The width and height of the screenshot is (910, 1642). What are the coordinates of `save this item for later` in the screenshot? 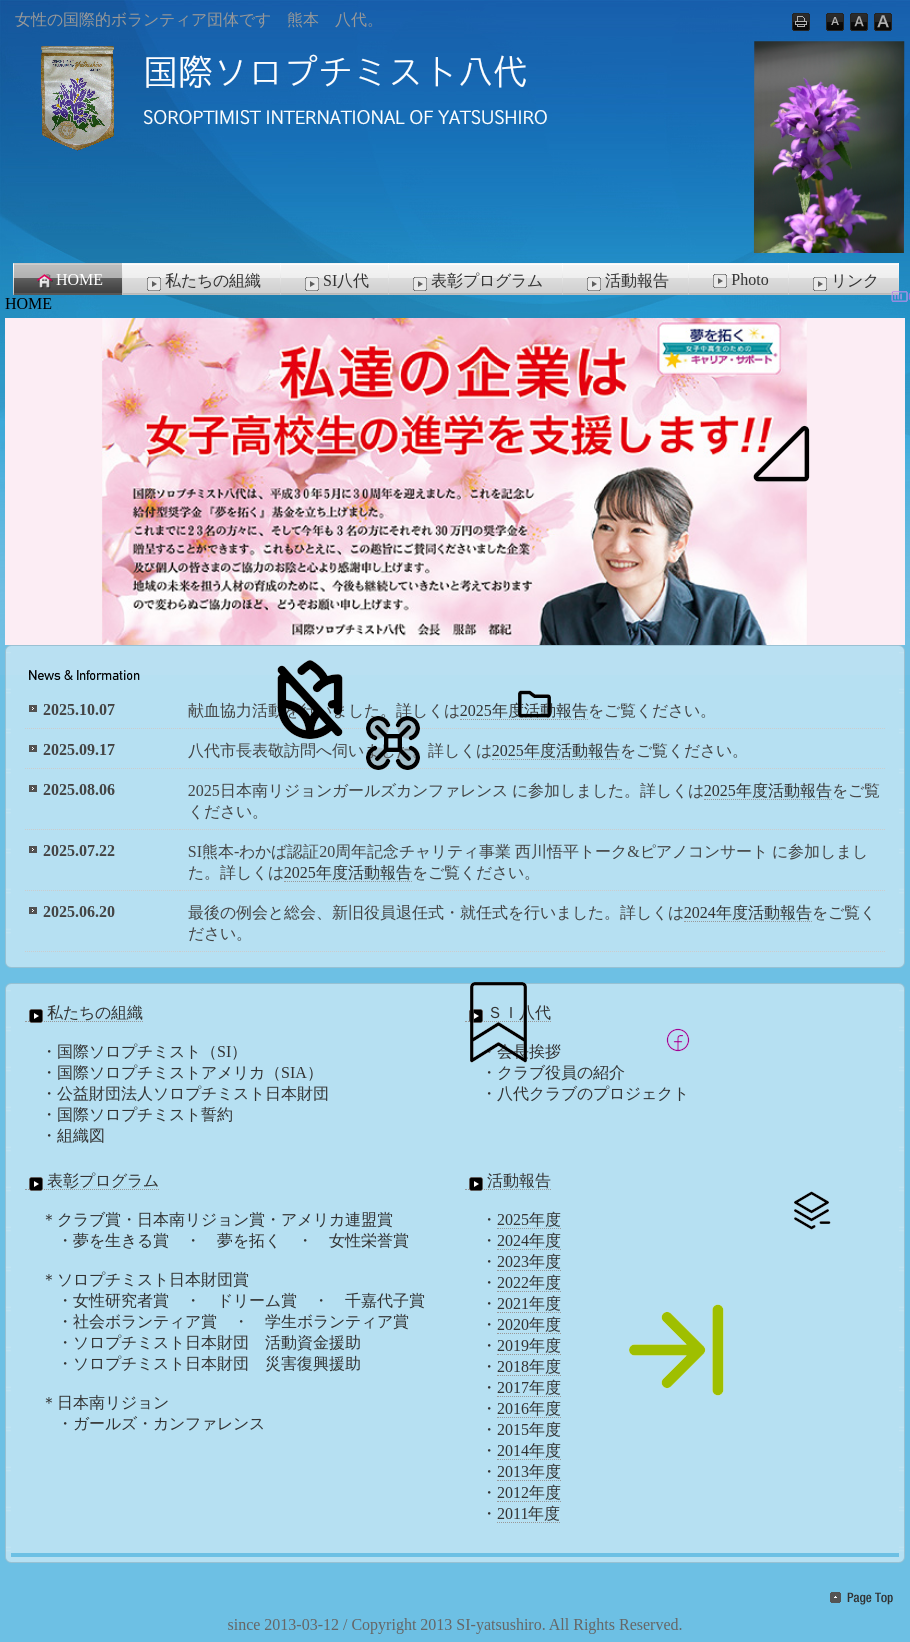 It's located at (498, 1020).